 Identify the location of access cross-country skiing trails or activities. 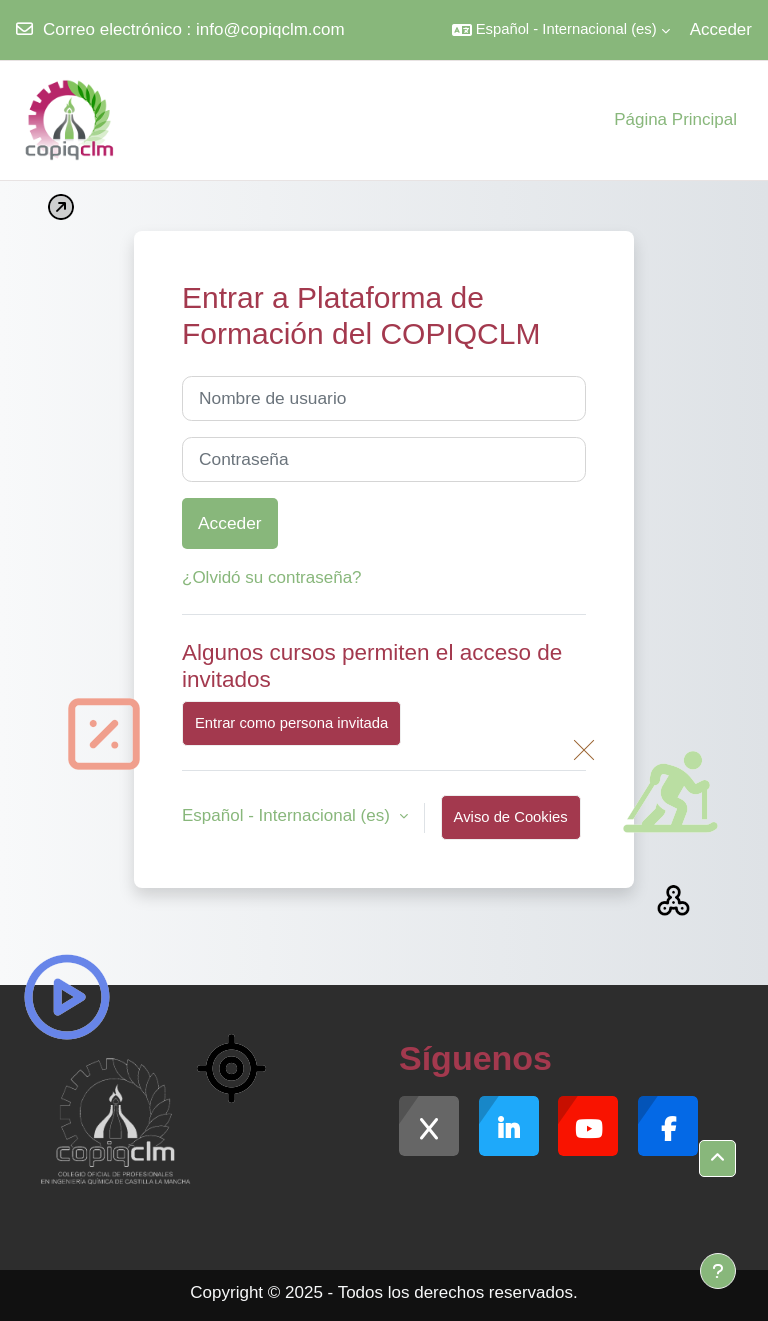
(670, 790).